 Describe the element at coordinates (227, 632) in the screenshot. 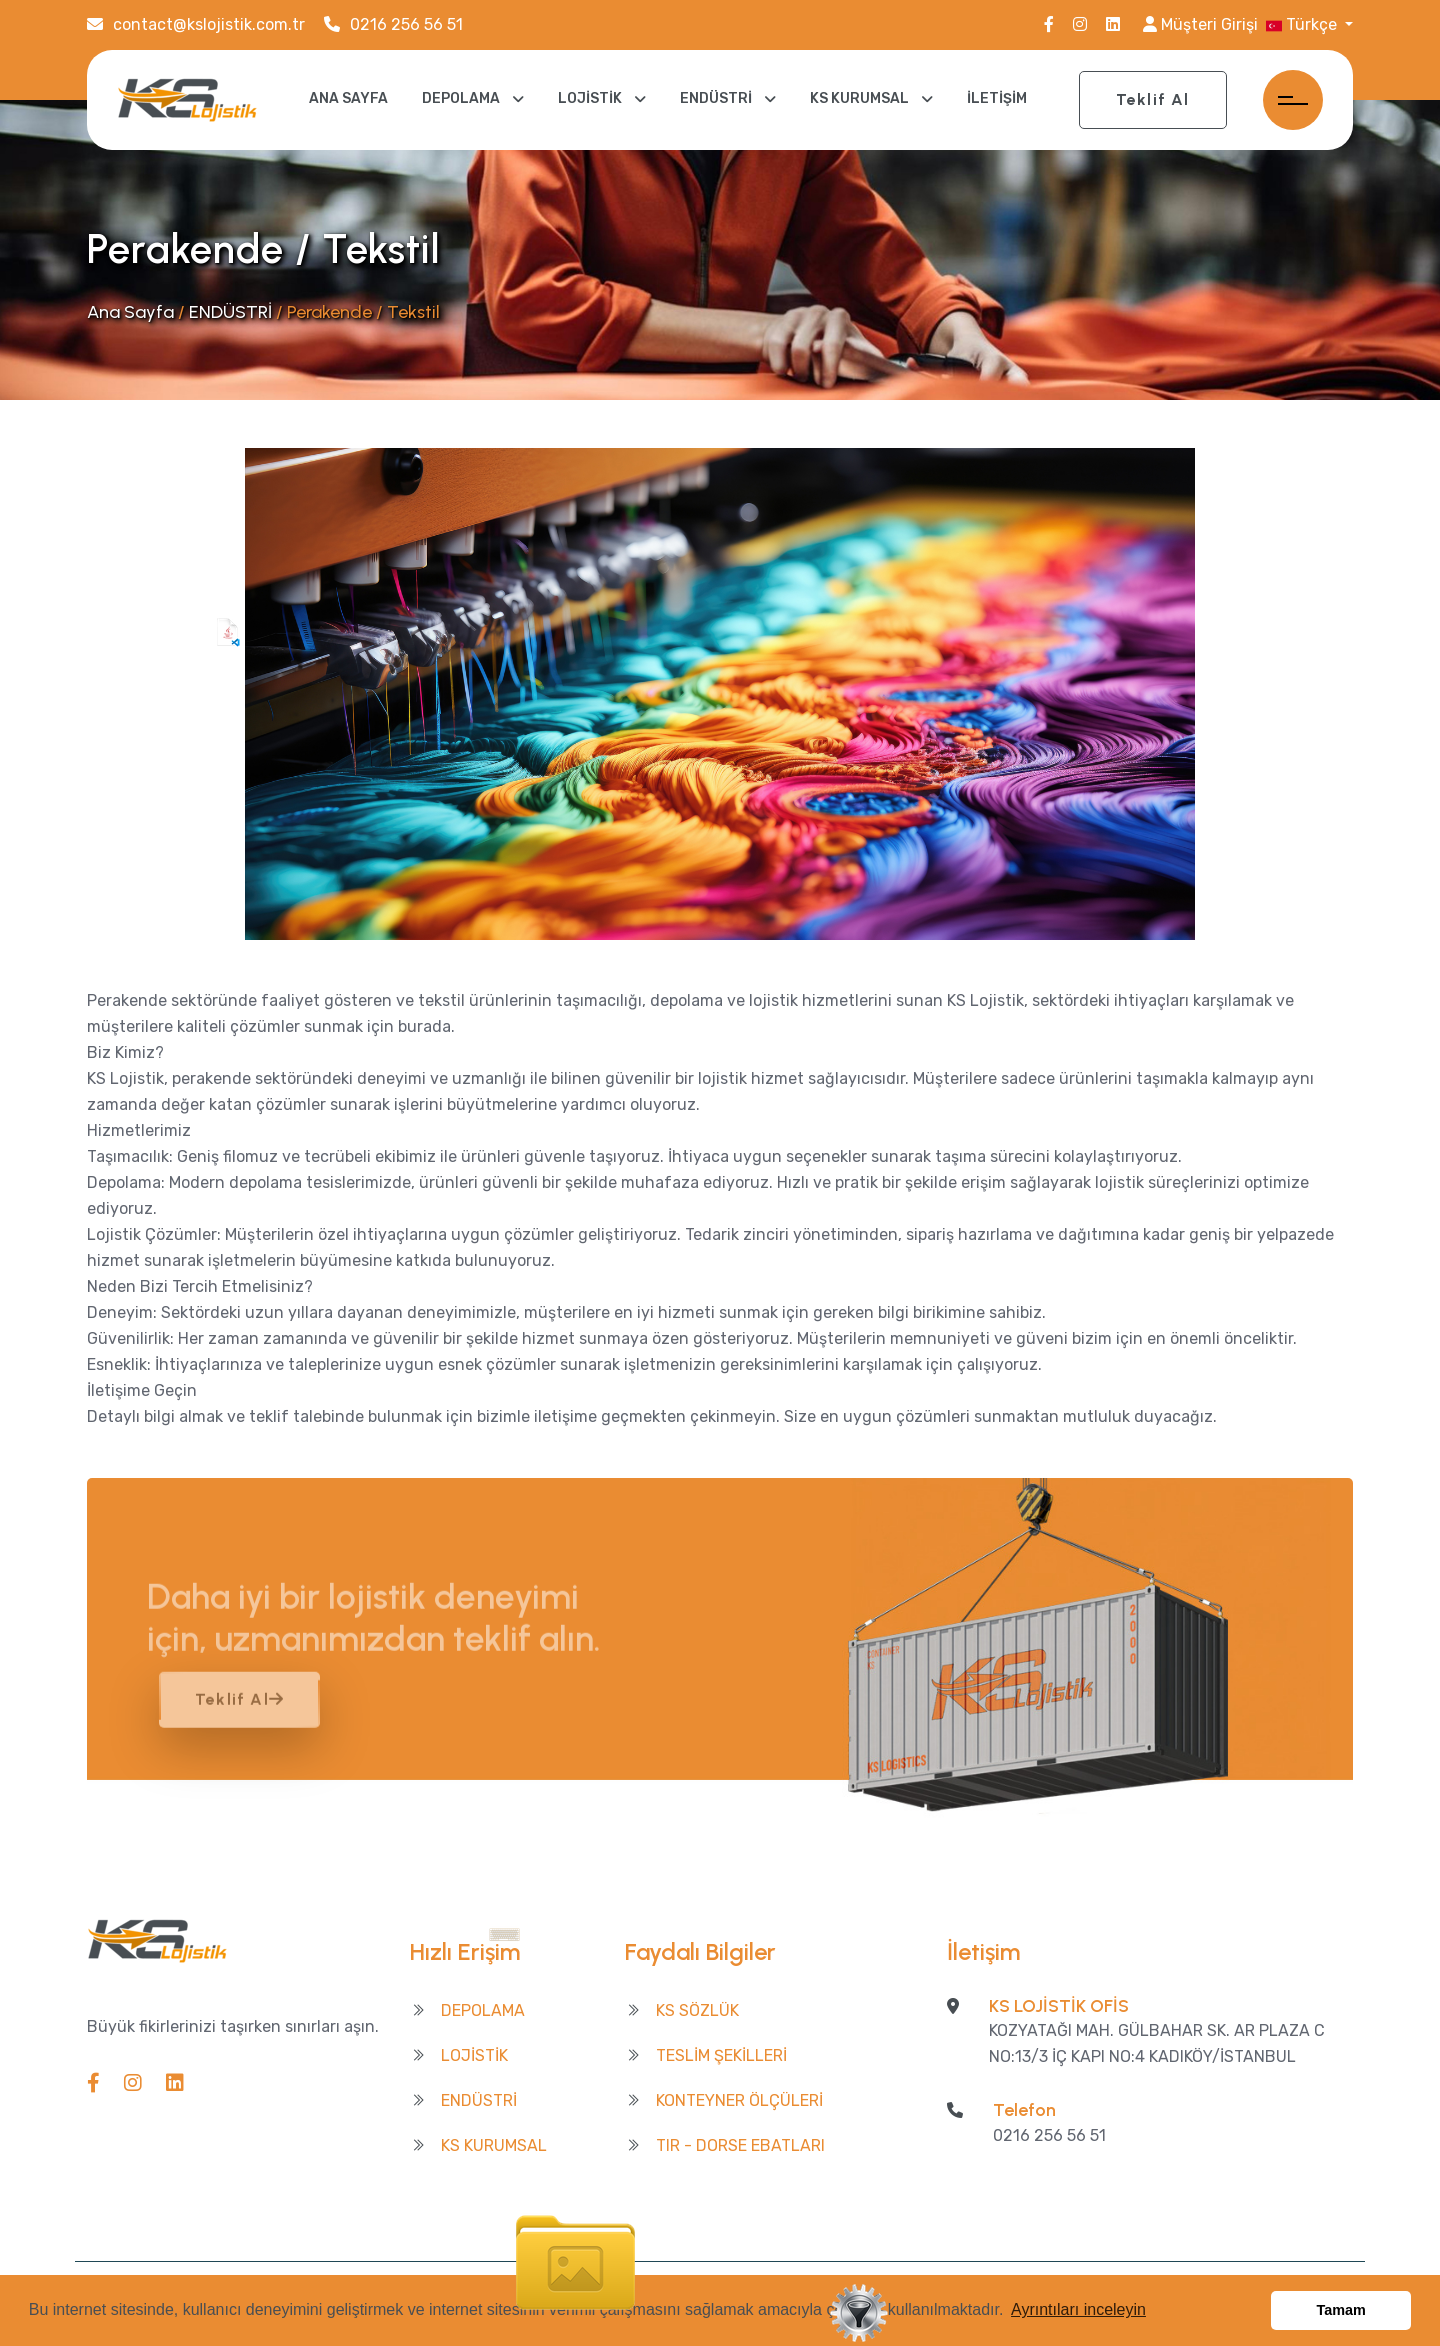

I see `open a Java file in Visual Studio Code` at that location.